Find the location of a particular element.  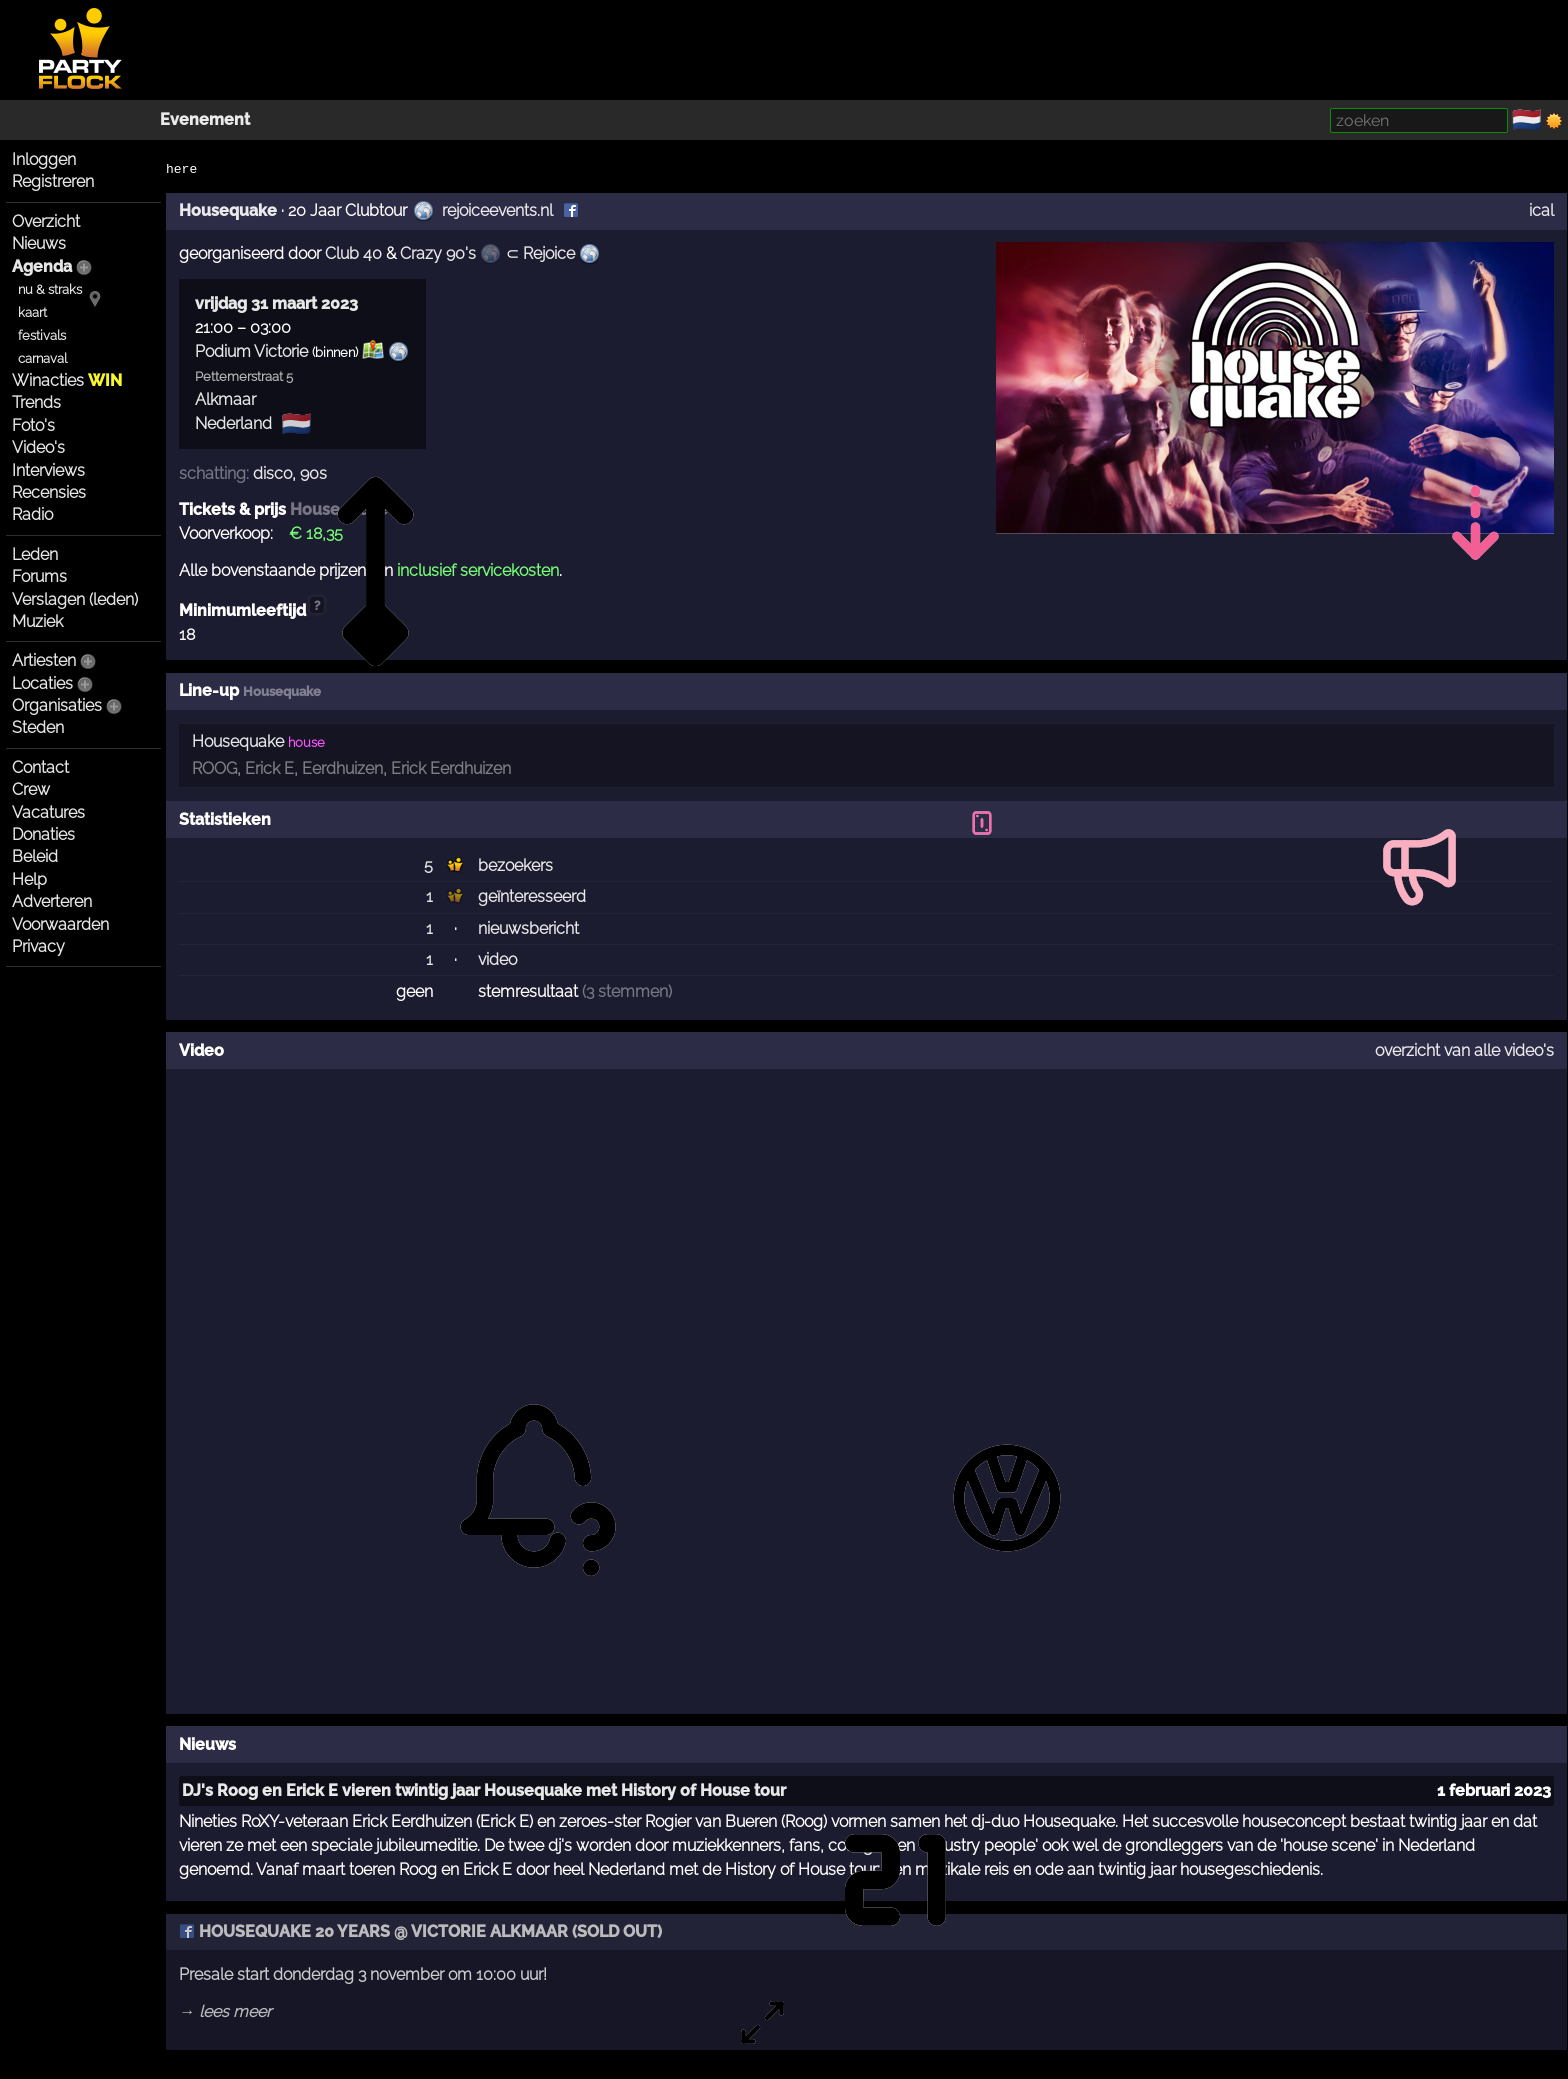

notification settings help or FAQ is located at coordinates (534, 1486).